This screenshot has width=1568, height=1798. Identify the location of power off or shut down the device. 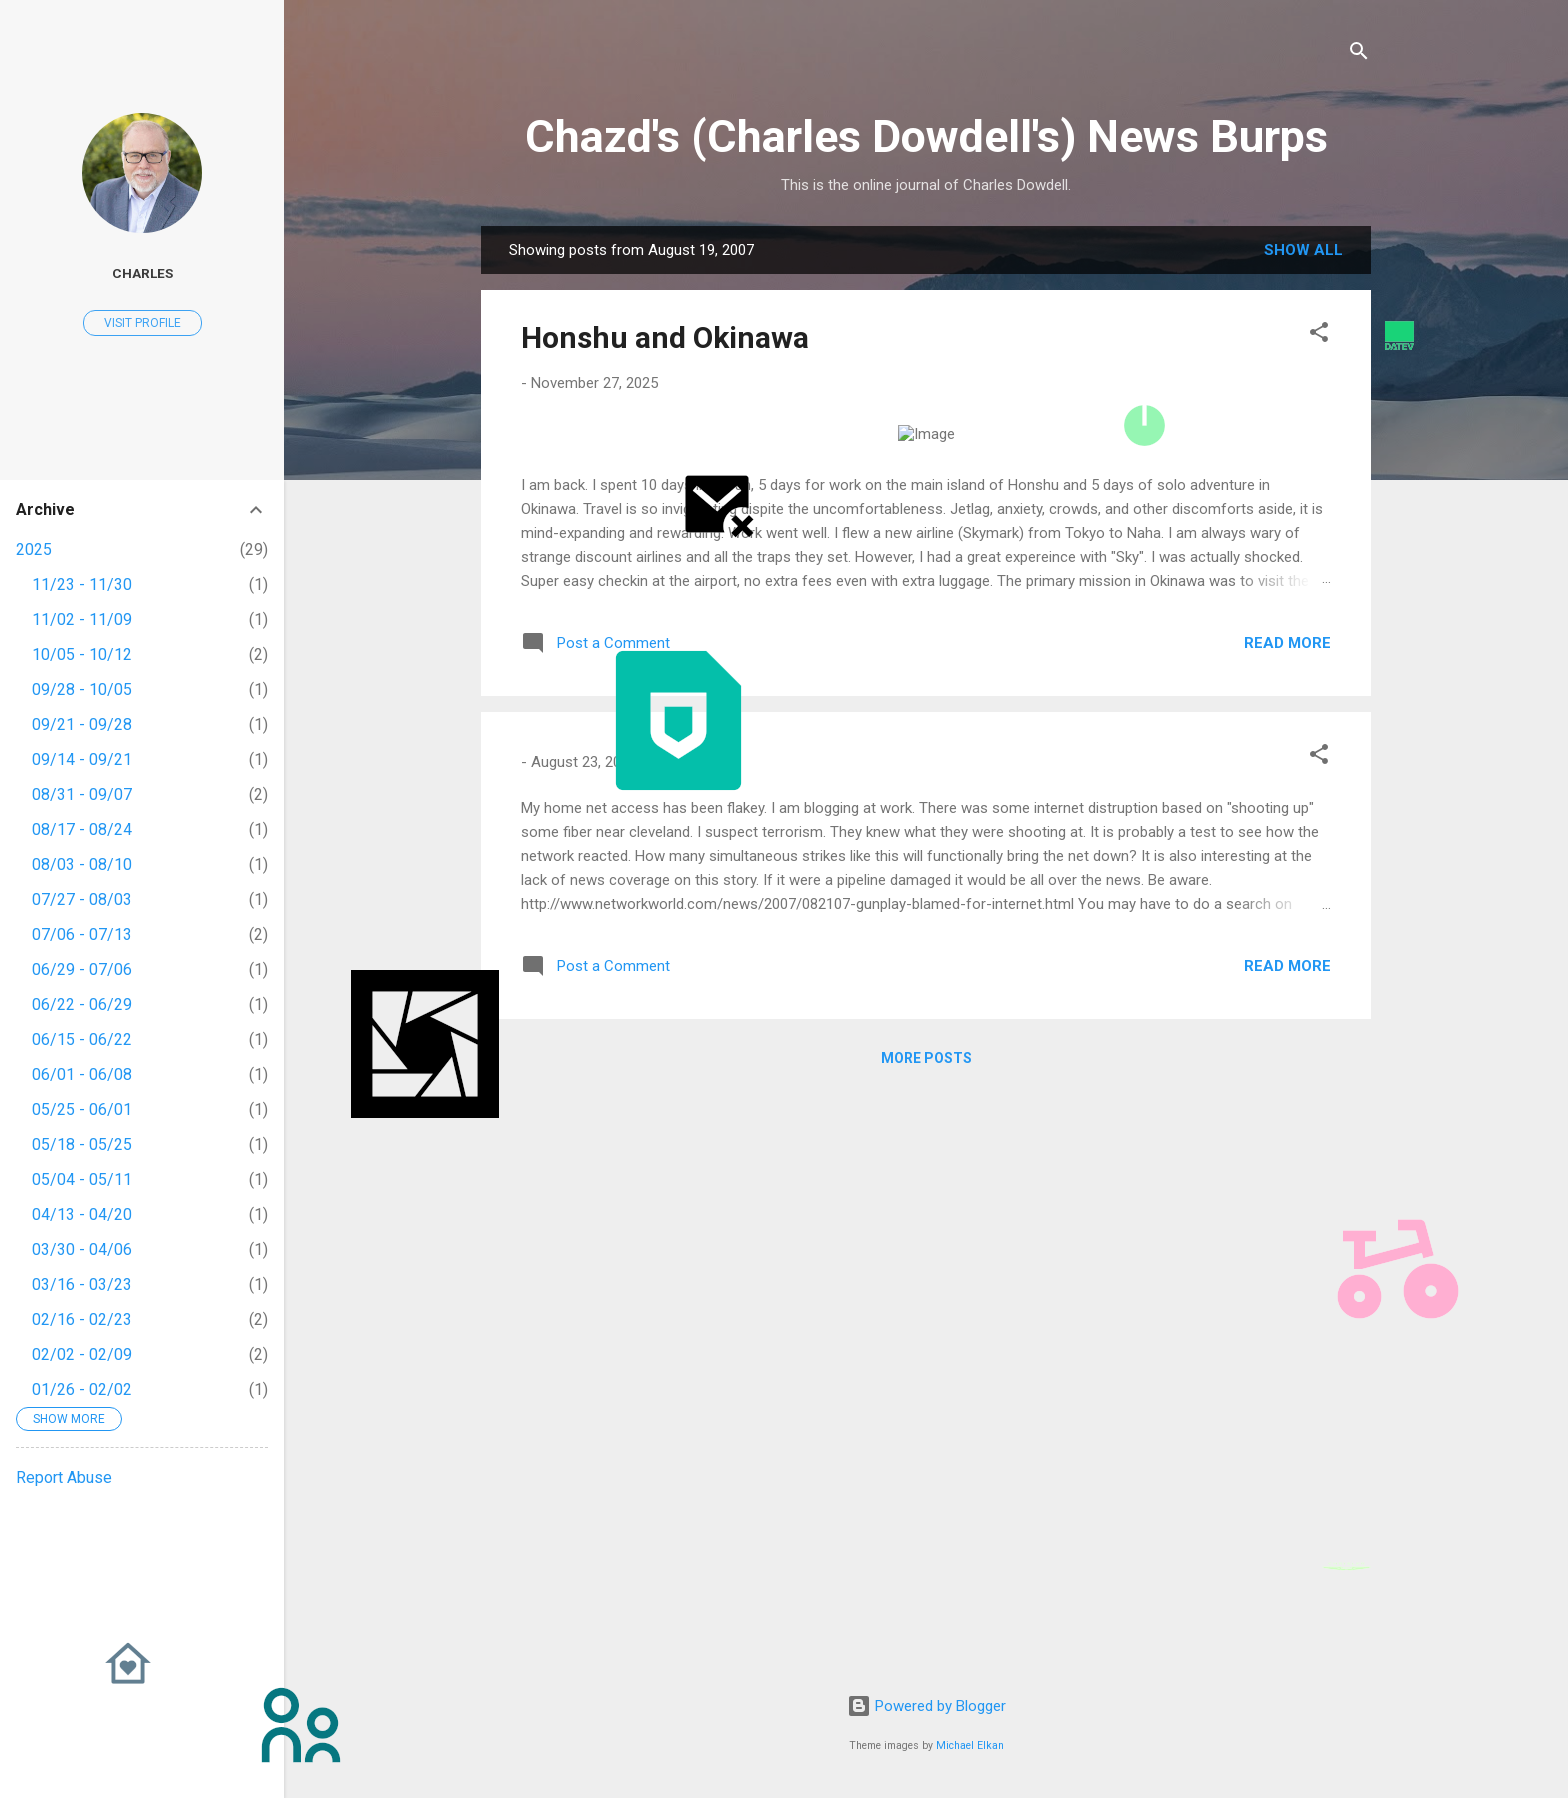
(1144, 425).